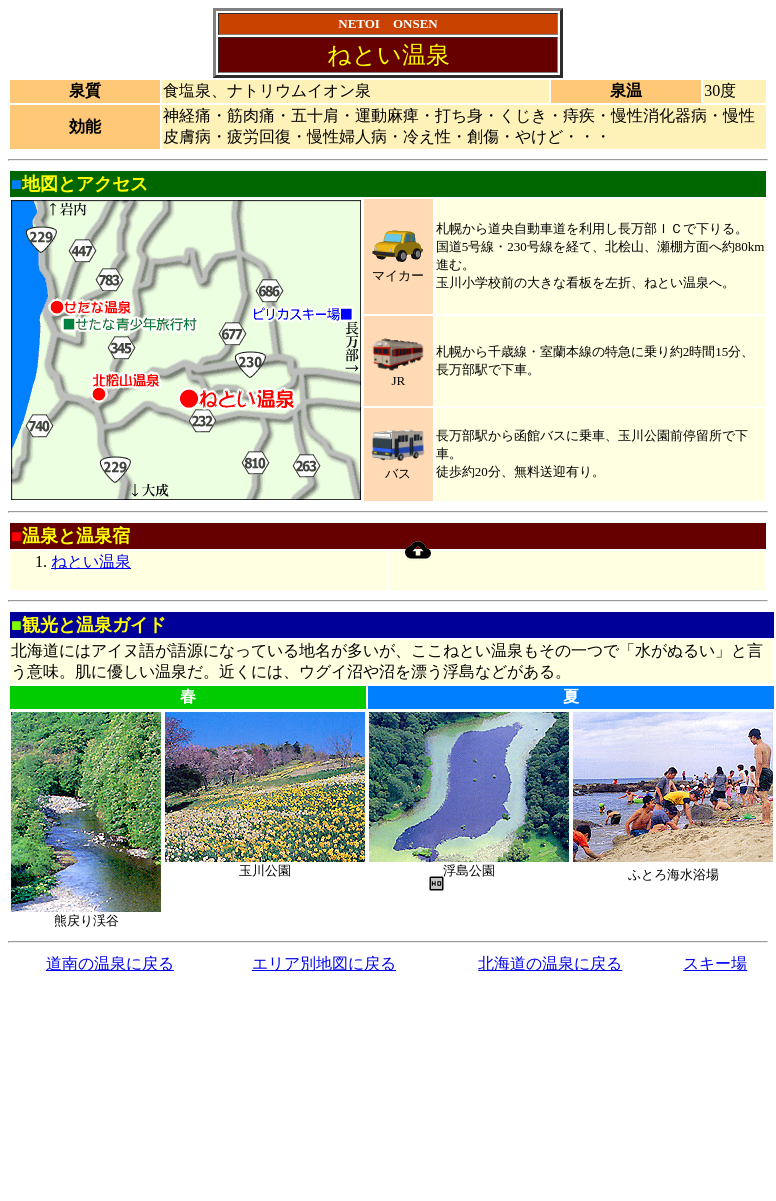  What do you see at coordinates (436, 883) in the screenshot?
I see `indicates high definition video quality is available` at bounding box center [436, 883].